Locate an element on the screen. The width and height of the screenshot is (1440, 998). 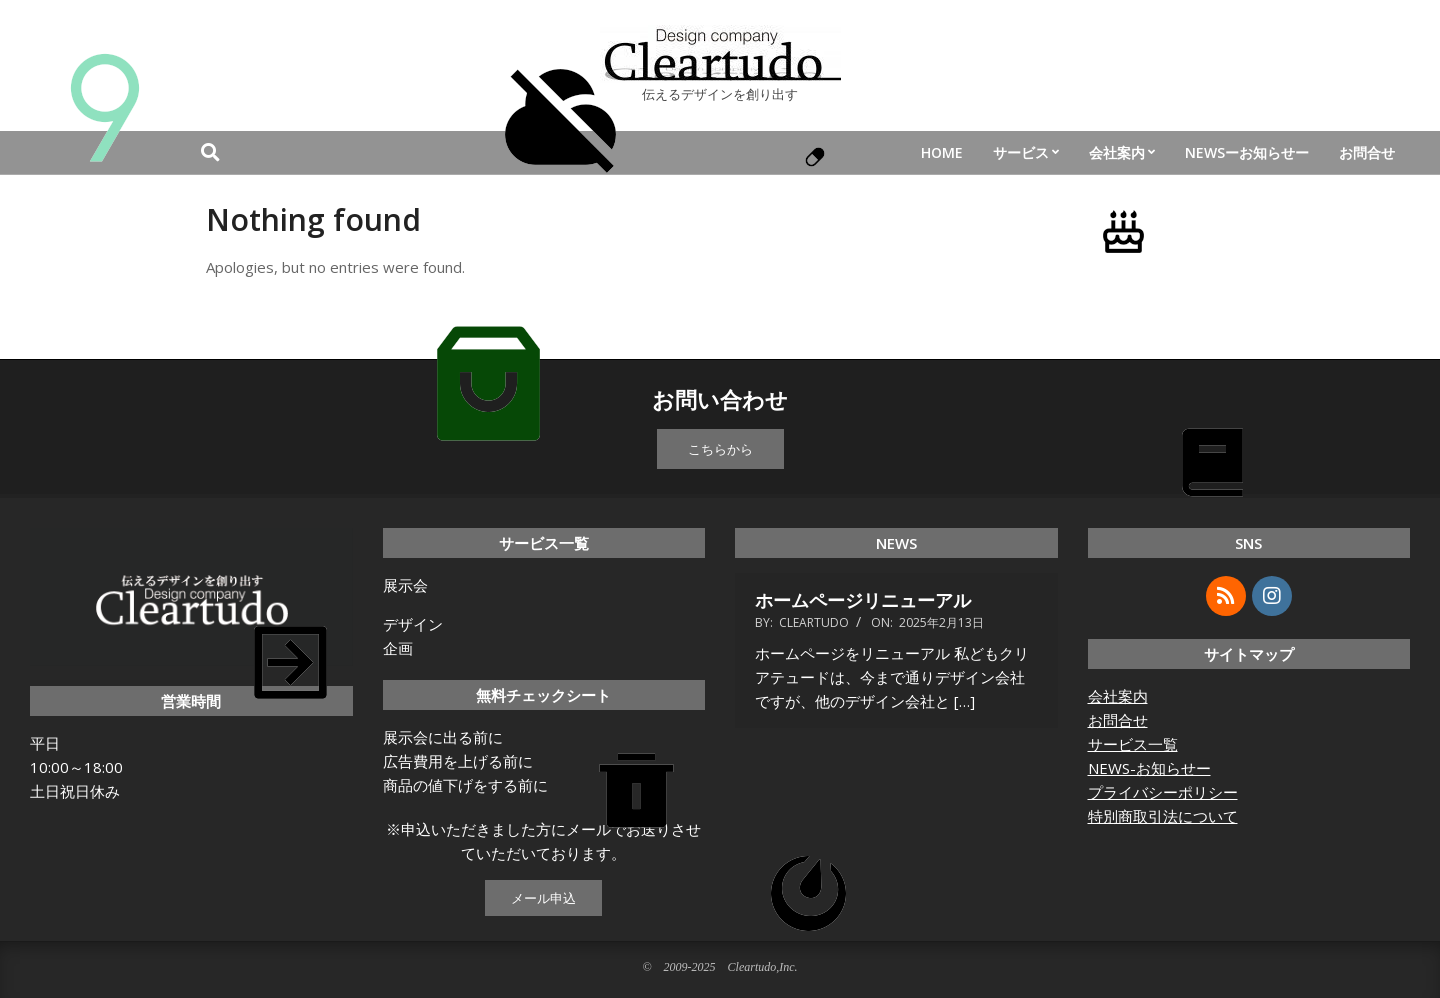
delete selected item is located at coordinates (636, 790).